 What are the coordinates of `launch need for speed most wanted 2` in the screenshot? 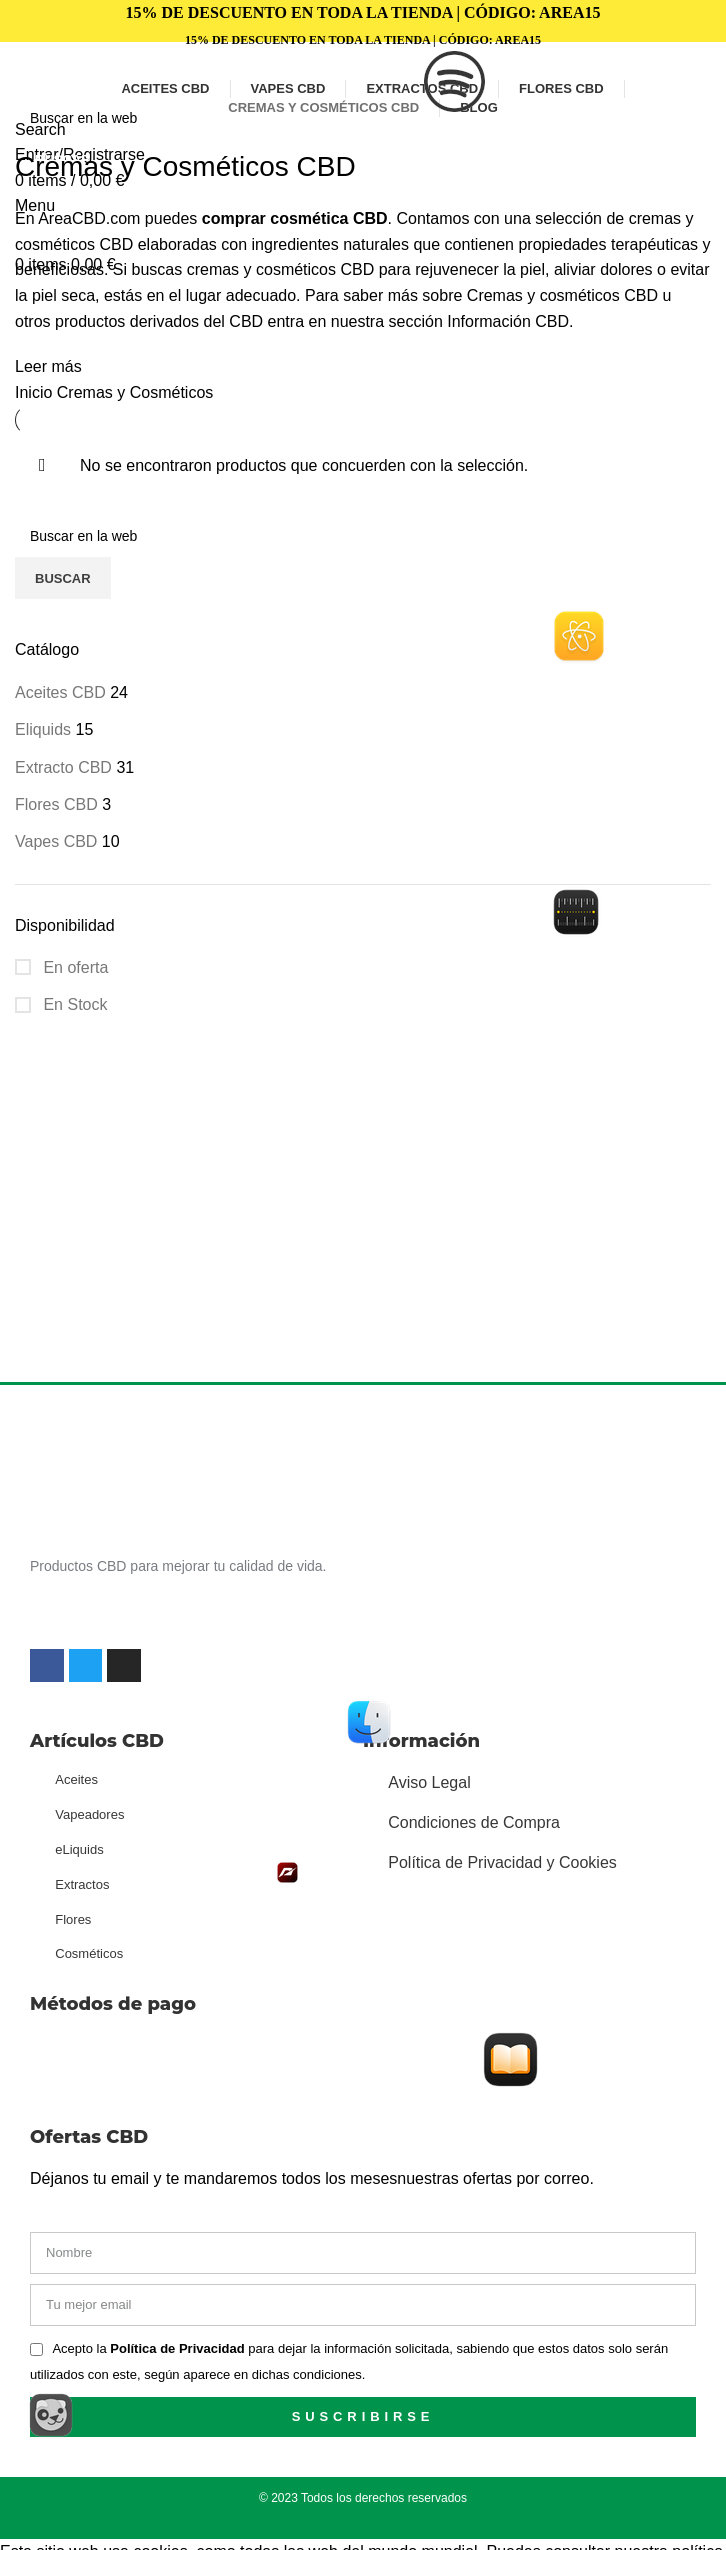 It's located at (287, 1872).